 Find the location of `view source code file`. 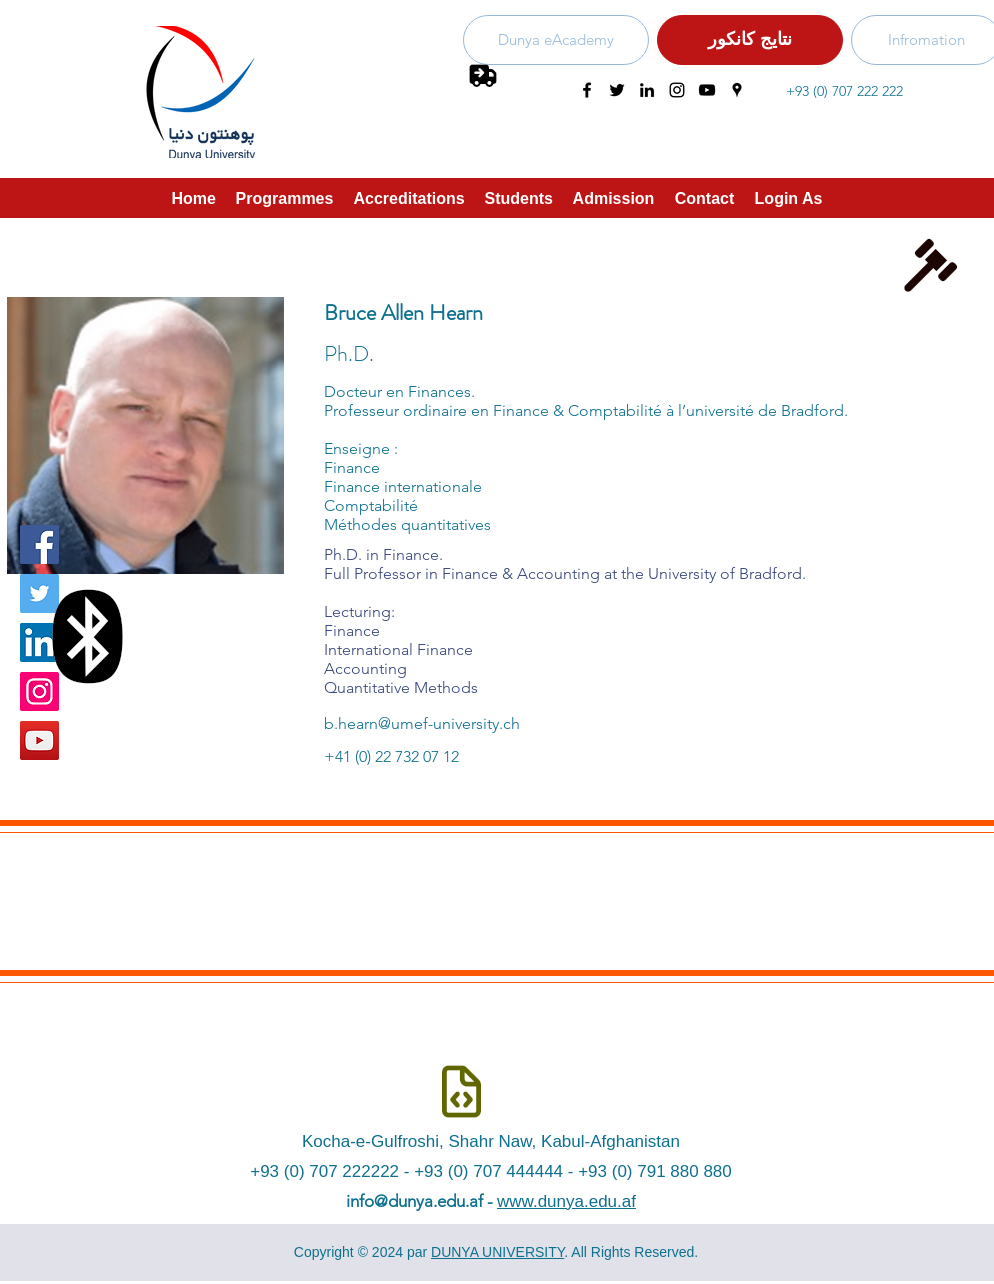

view source code file is located at coordinates (461, 1091).